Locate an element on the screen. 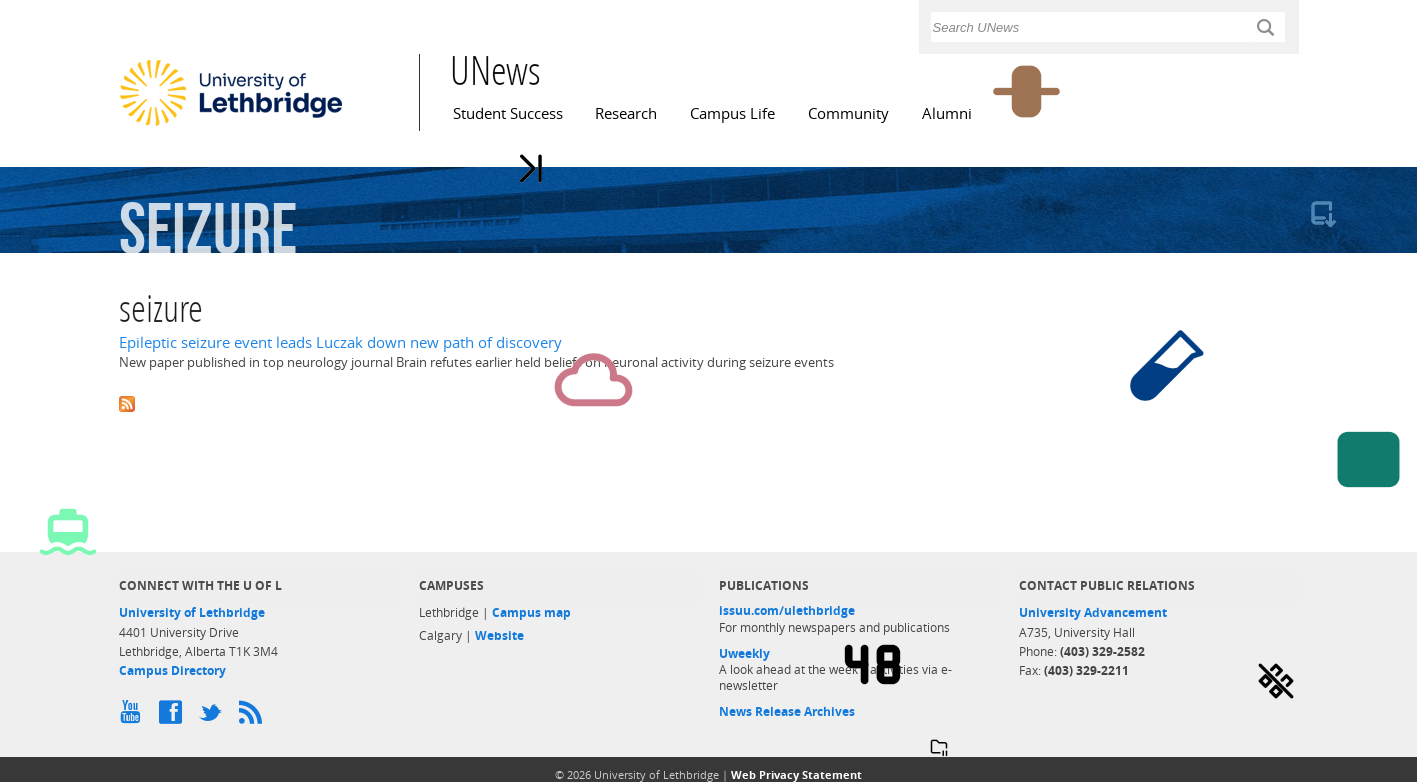 This screenshot has height=782, width=1417. download an ebook or publication is located at coordinates (1323, 213).